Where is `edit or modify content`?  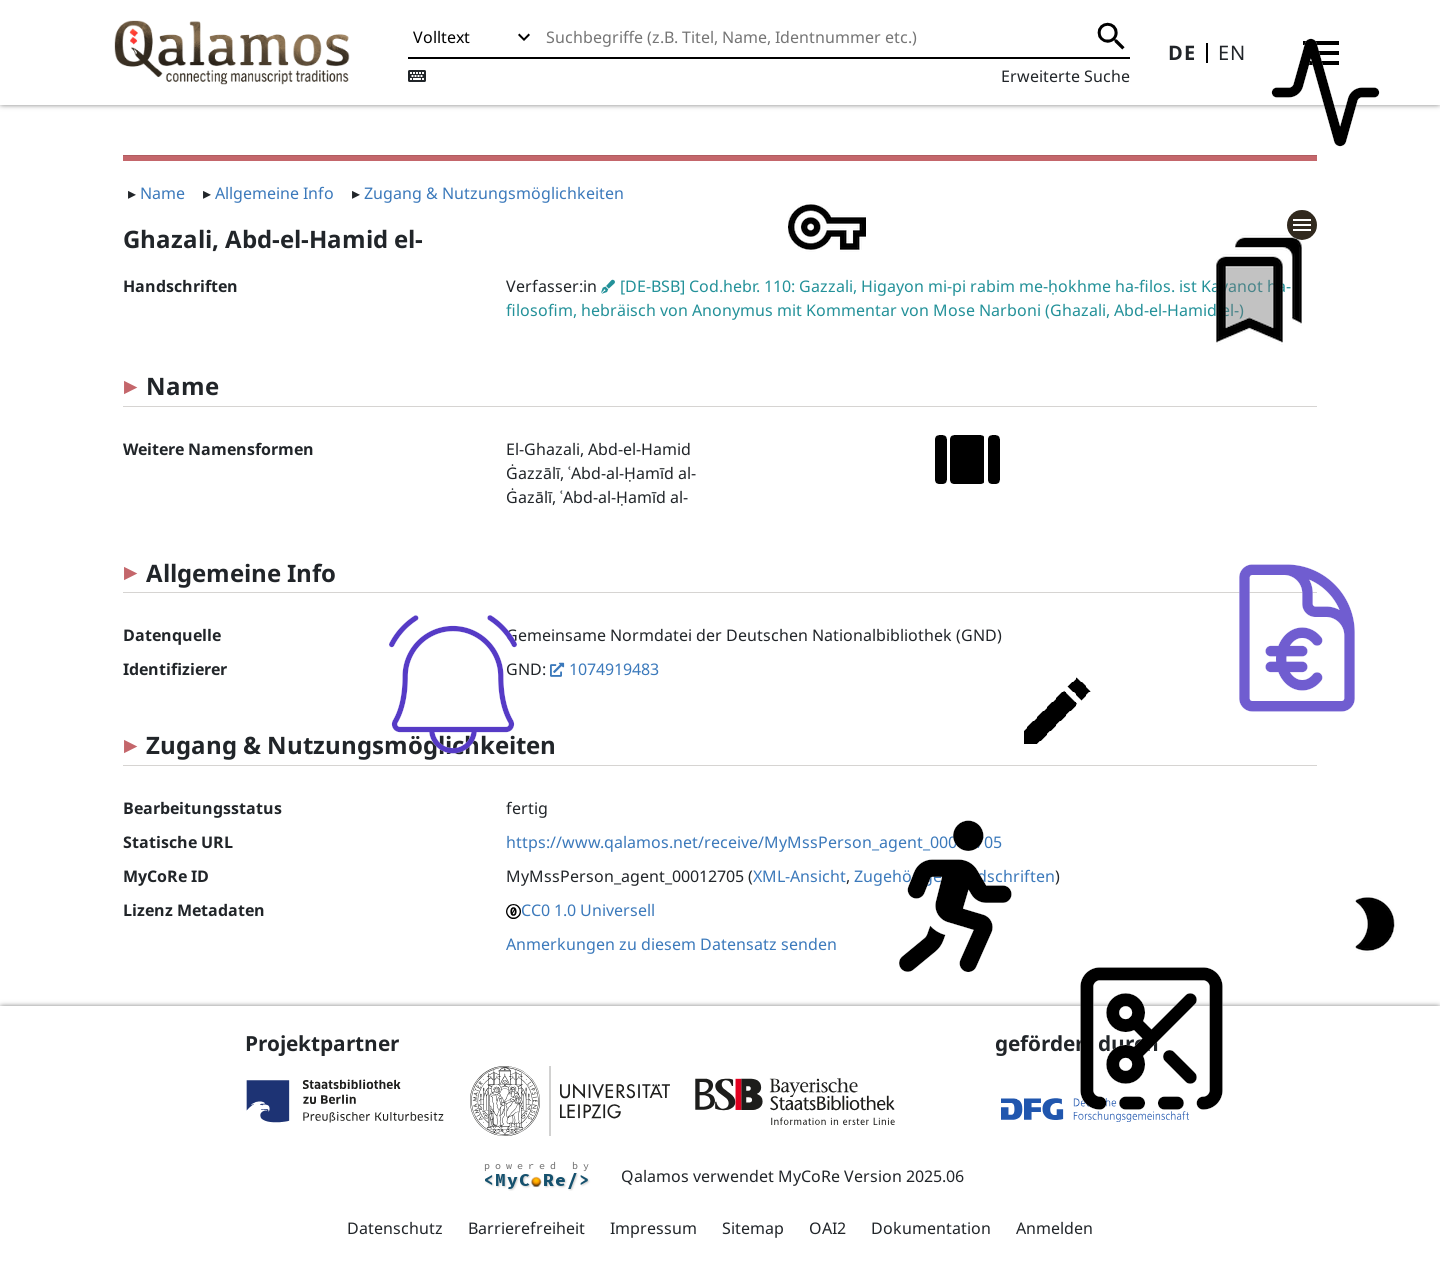
edit or modify content is located at coordinates (1056, 711).